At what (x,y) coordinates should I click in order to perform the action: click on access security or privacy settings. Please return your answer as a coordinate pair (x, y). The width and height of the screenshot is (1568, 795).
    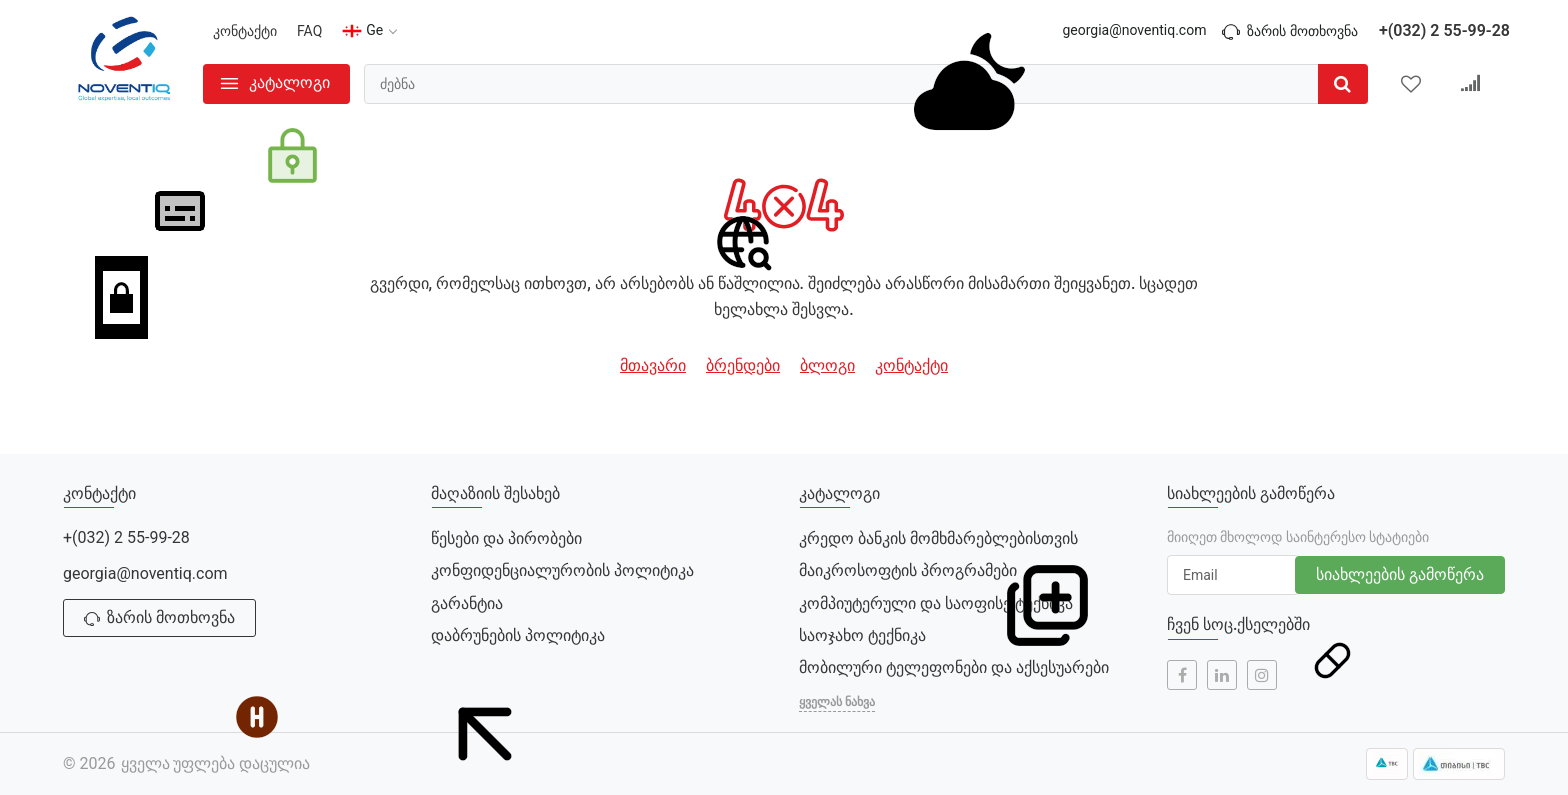
    Looking at the image, I should click on (292, 158).